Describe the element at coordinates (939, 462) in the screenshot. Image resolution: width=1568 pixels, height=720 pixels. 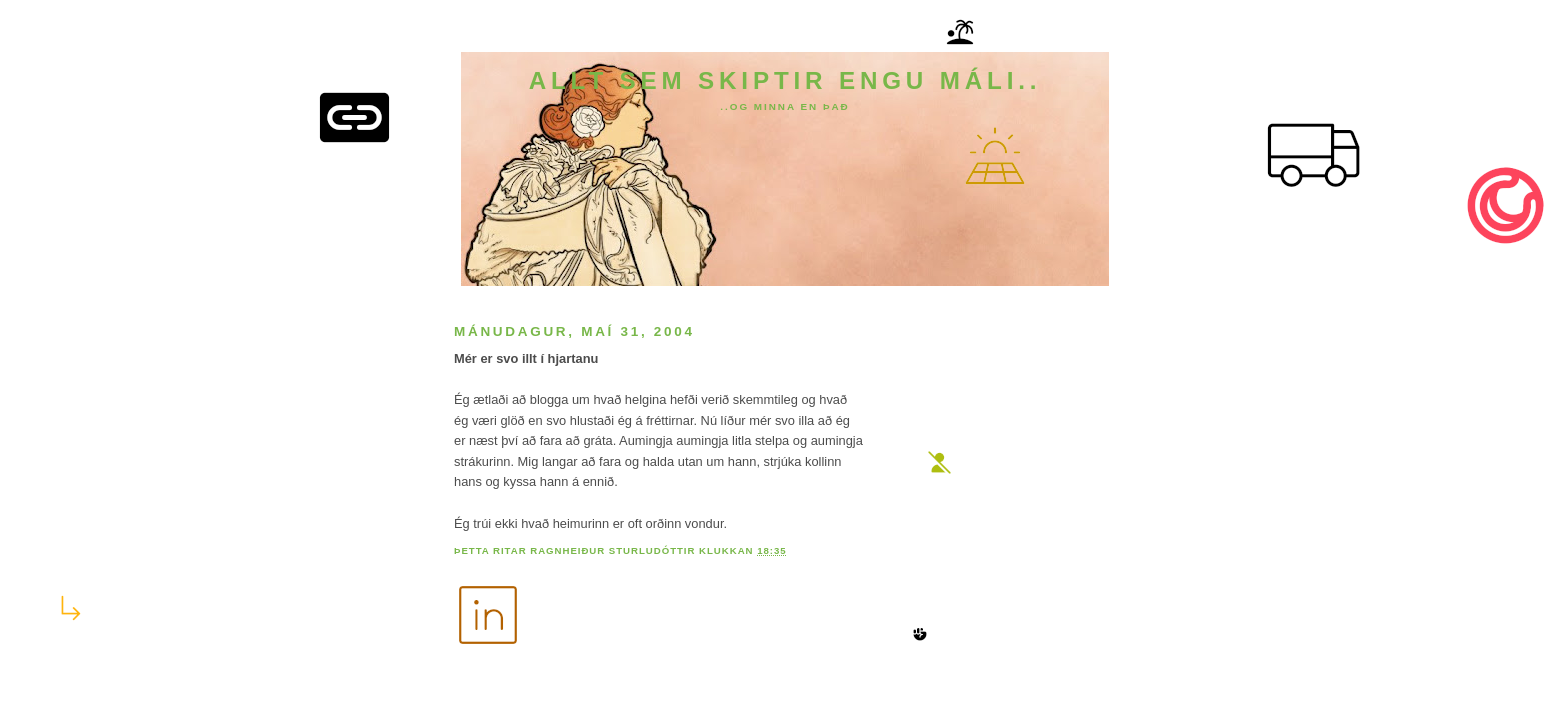
I see `block or remove a user` at that location.